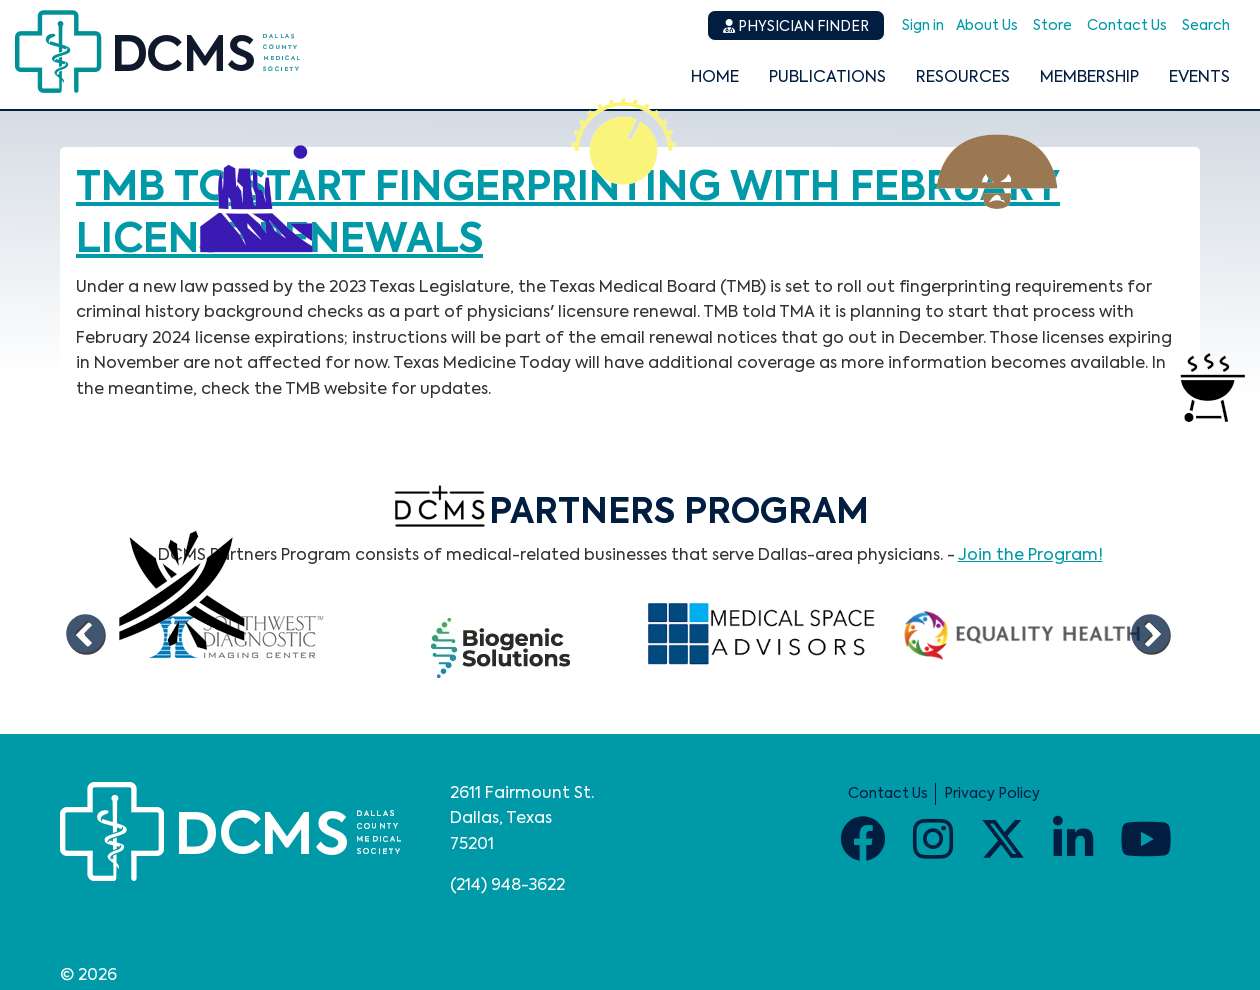 The height and width of the screenshot is (990, 1260). Describe the element at coordinates (1211, 387) in the screenshot. I see `browse outdoor cooking or grilling recipes` at that location.